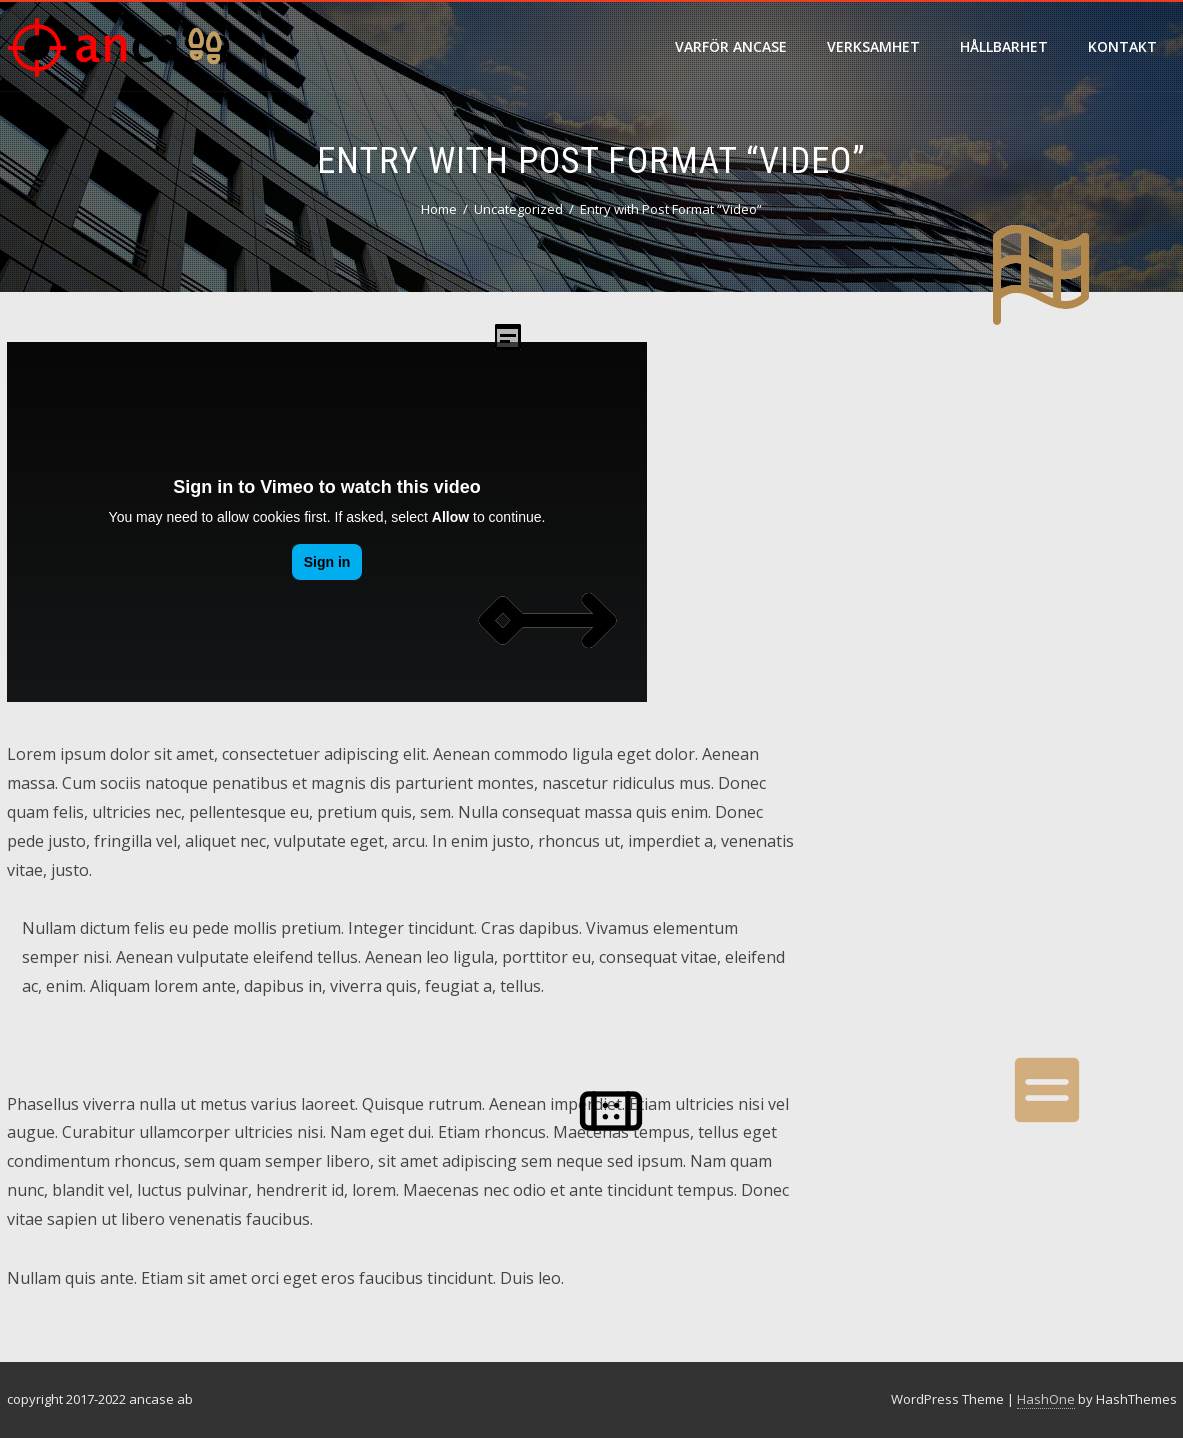  I want to click on track your steps or walking activity, so click(205, 46).